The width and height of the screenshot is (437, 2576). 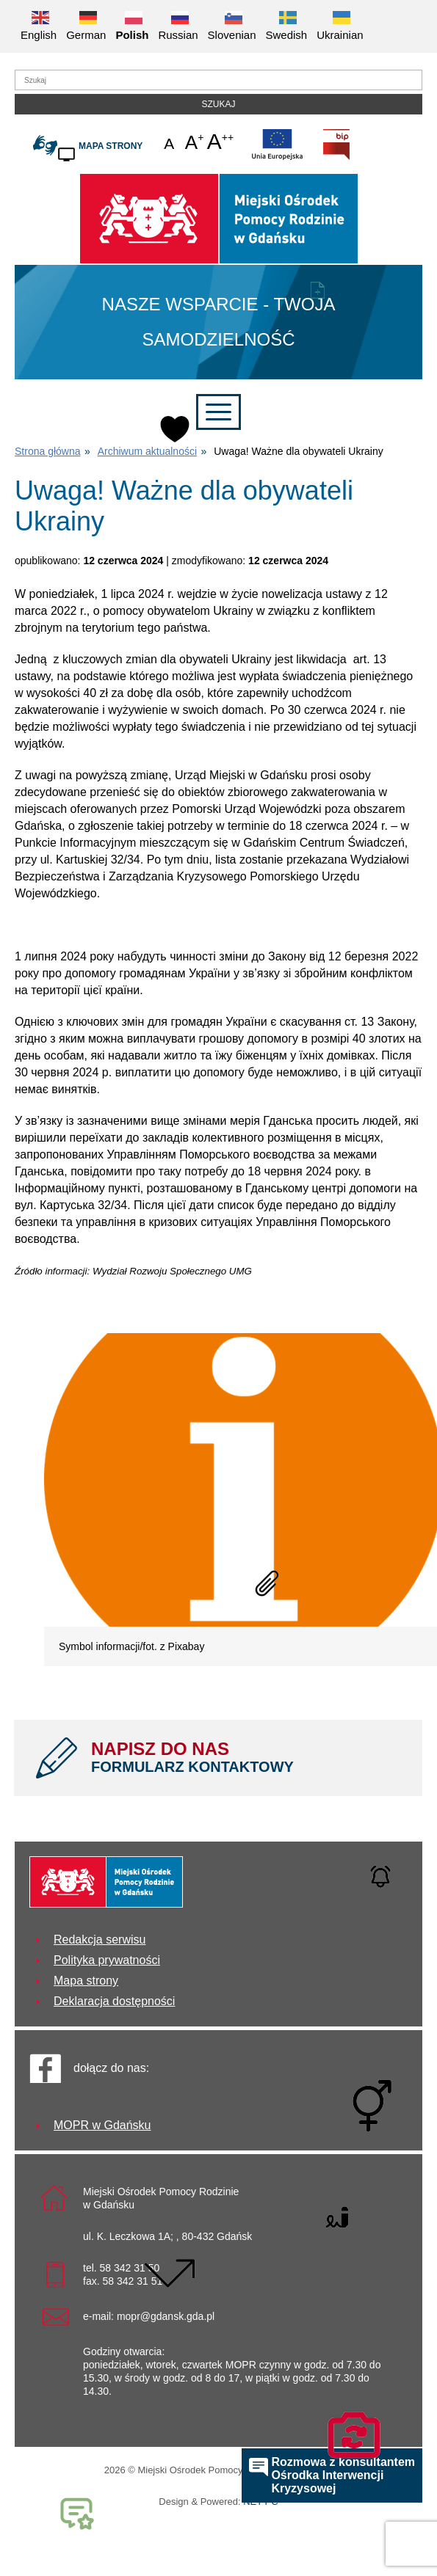 What do you see at coordinates (337, 2218) in the screenshot?
I see `sign or add a signature` at bounding box center [337, 2218].